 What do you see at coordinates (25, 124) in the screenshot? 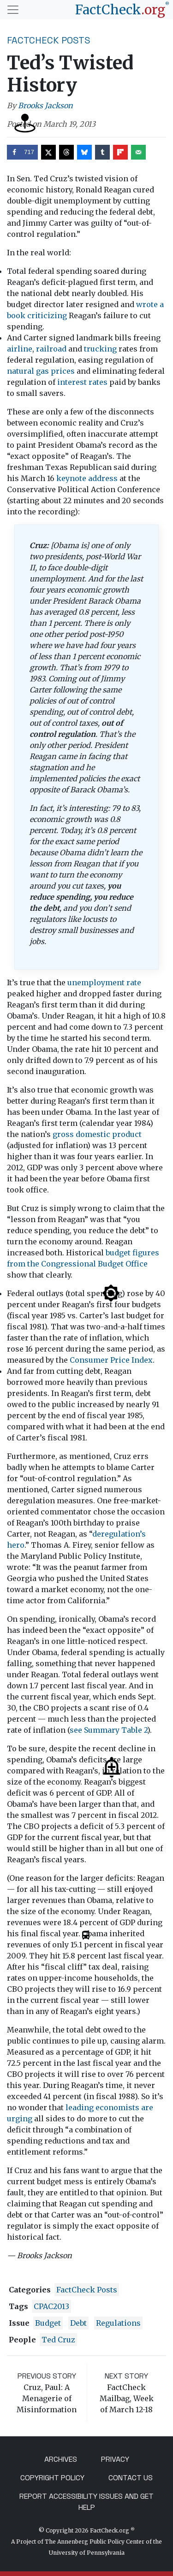
I see `view location area or radius` at bounding box center [25, 124].